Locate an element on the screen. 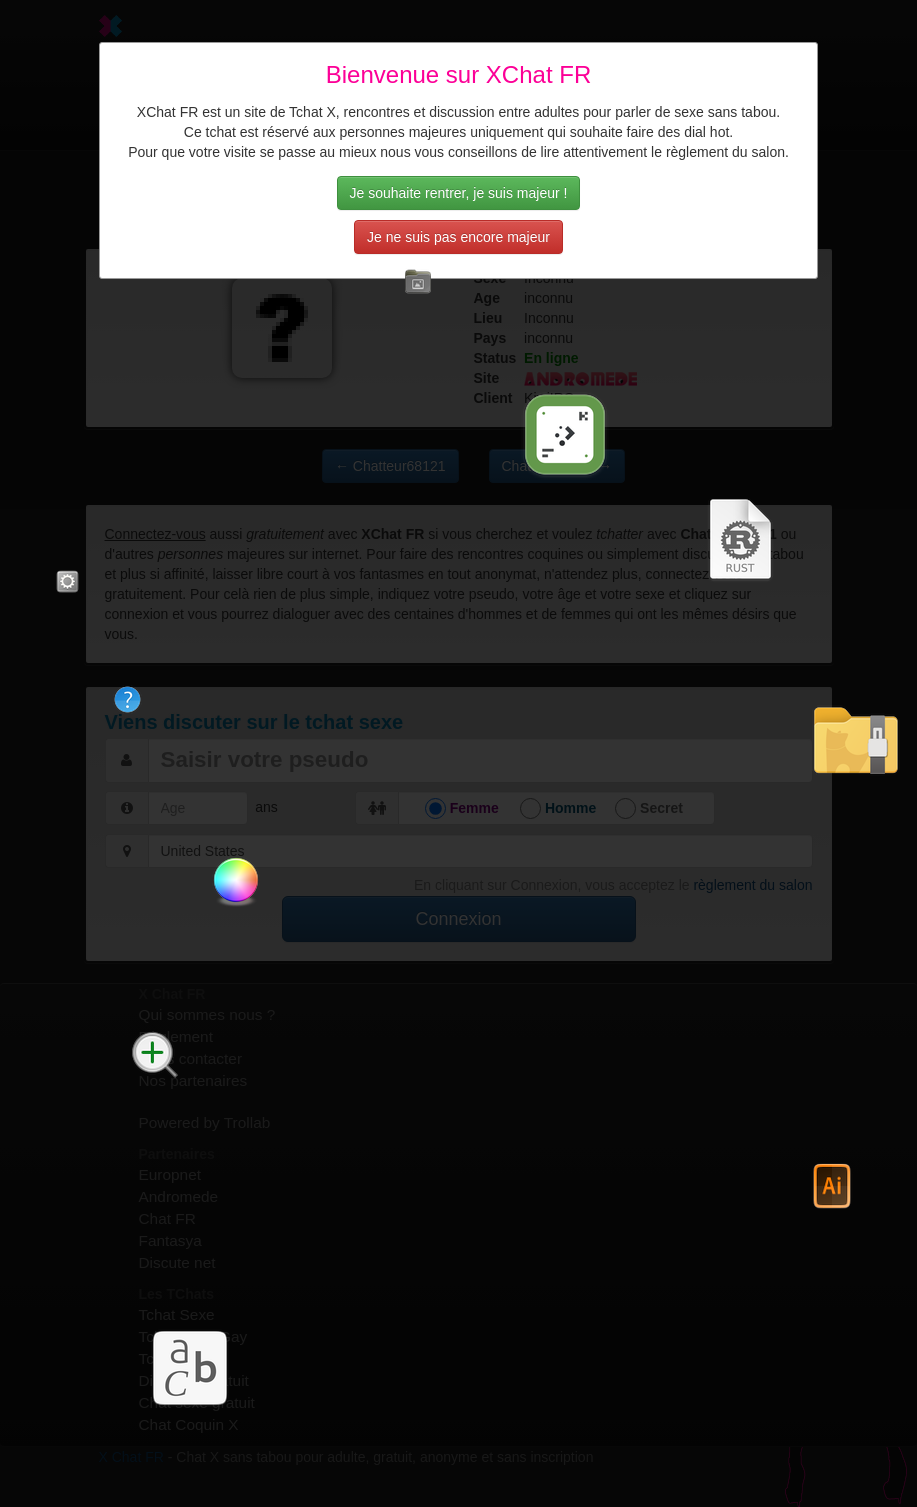  open your pictures folder is located at coordinates (418, 281).